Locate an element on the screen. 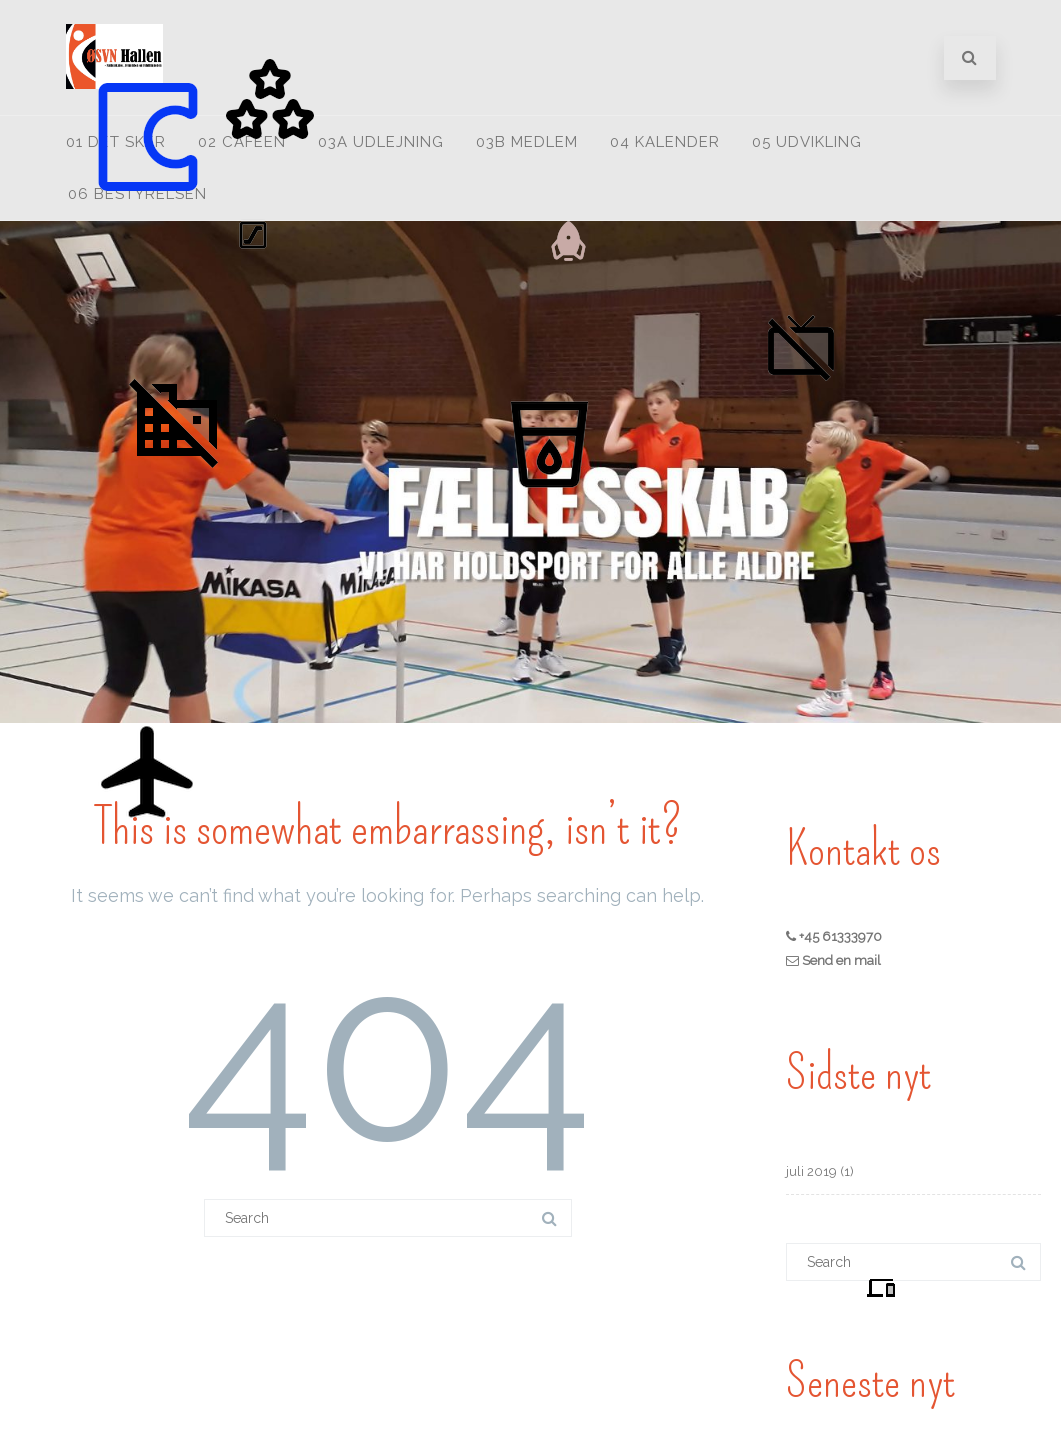 The height and width of the screenshot is (1433, 1061). indicates a domain or website is disabled is located at coordinates (177, 420).